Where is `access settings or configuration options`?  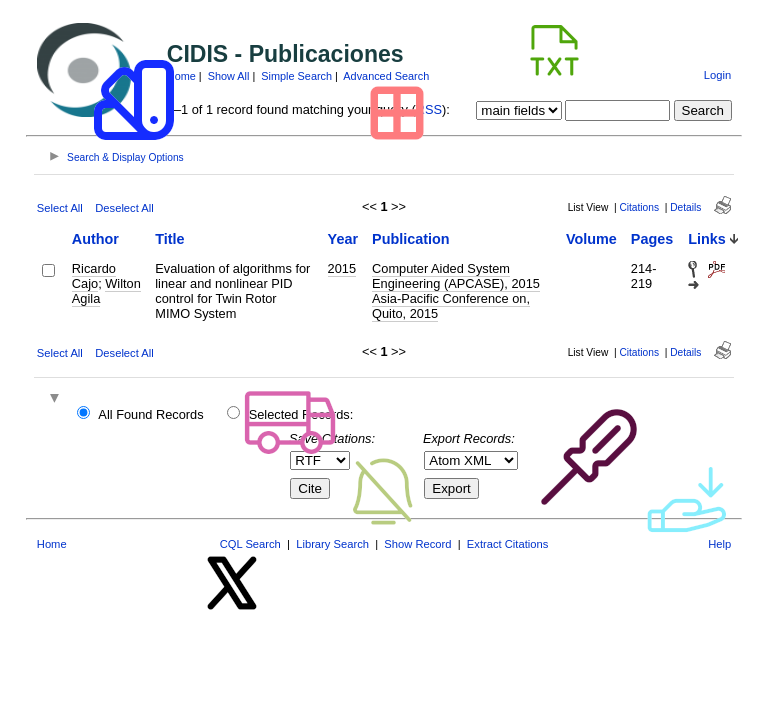
access settings or configuration options is located at coordinates (589, 457).